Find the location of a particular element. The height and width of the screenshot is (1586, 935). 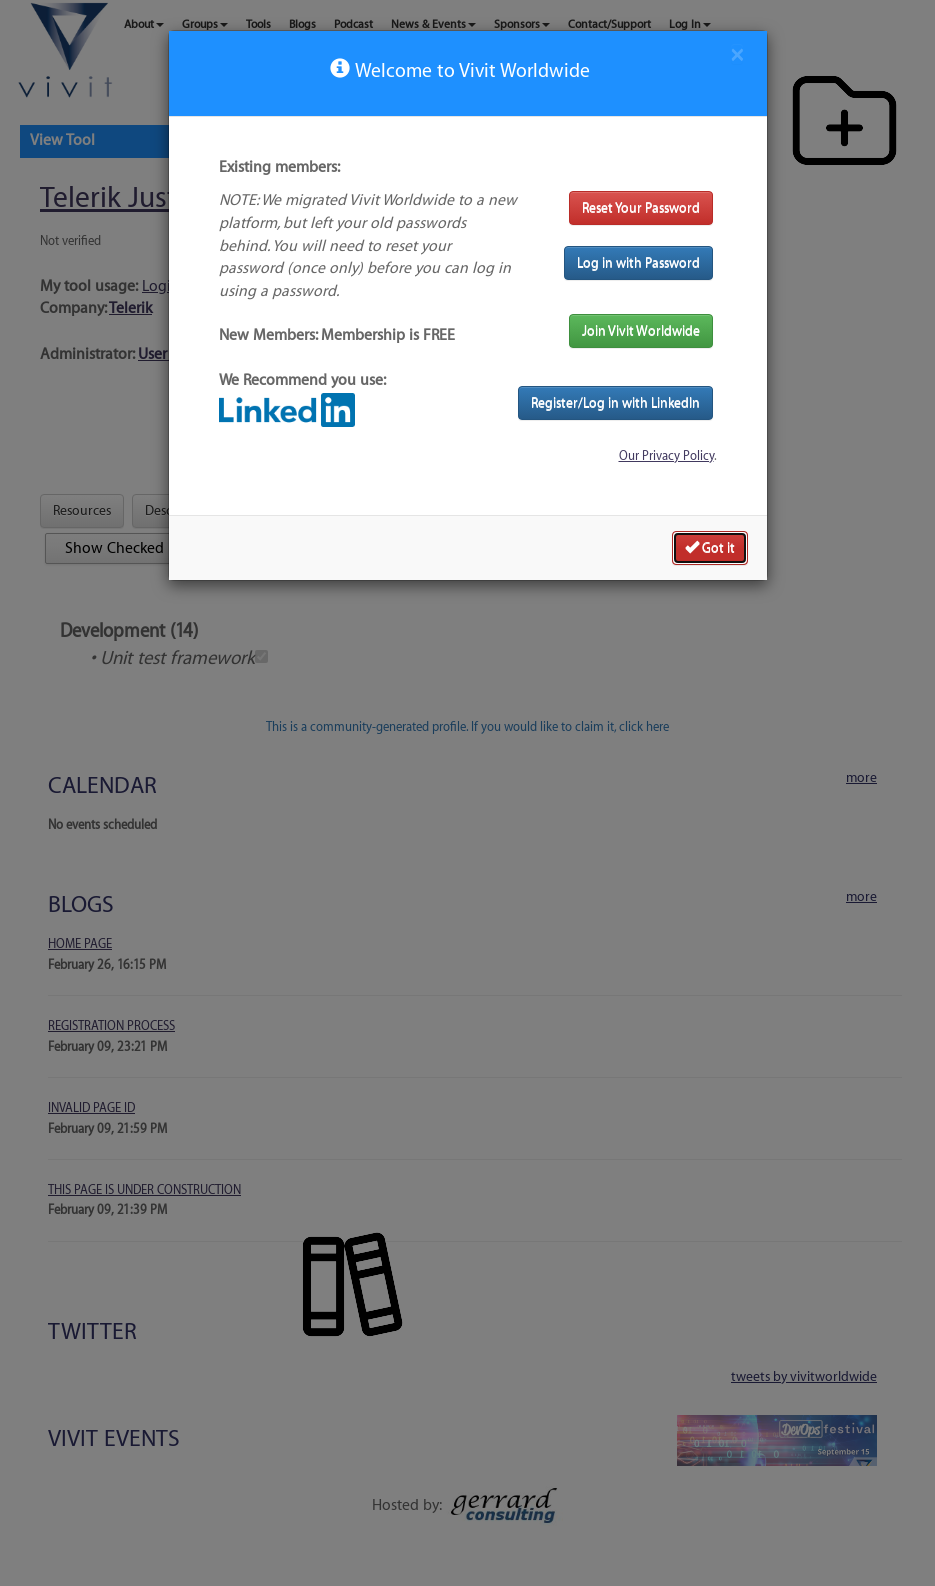

access your library or book collection is located at coordinates (348, 1286).